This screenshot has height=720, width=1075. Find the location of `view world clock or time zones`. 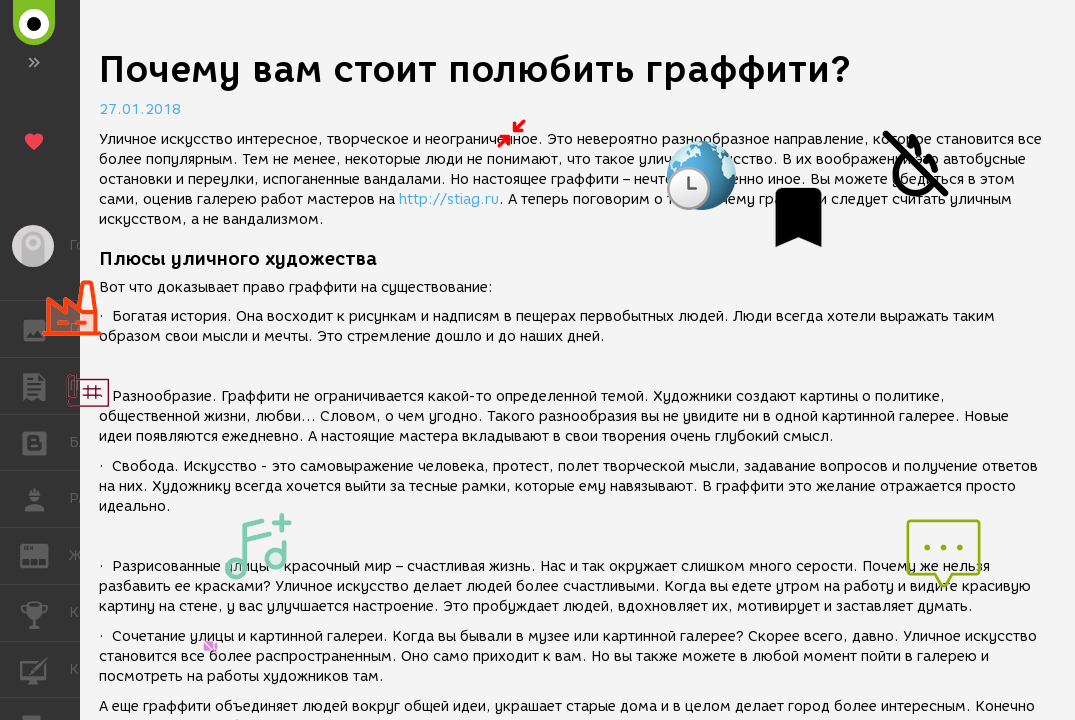

view world clock or time zones is located at coordinates (701, 175).